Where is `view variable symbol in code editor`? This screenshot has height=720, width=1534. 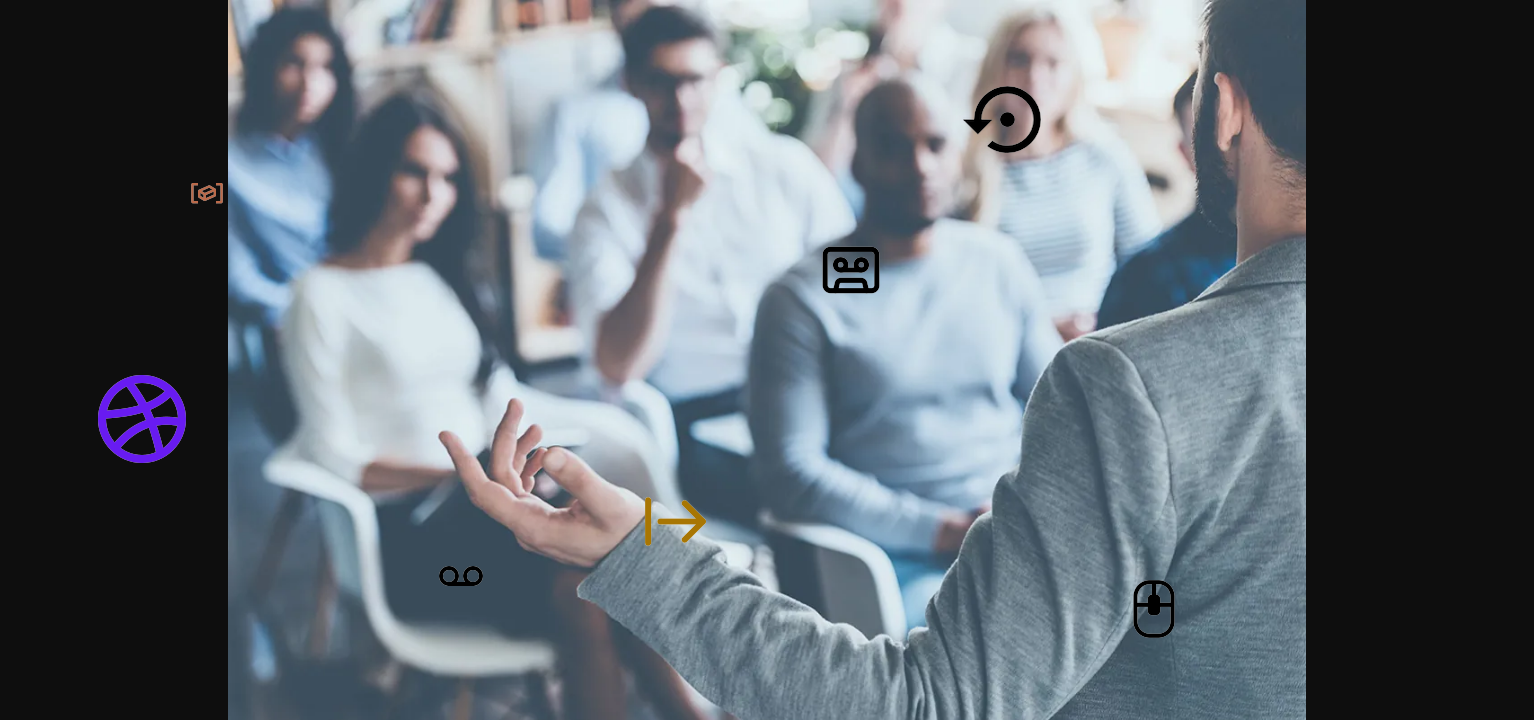
view variable symbol in code editor is located at coordinates (207, 192).